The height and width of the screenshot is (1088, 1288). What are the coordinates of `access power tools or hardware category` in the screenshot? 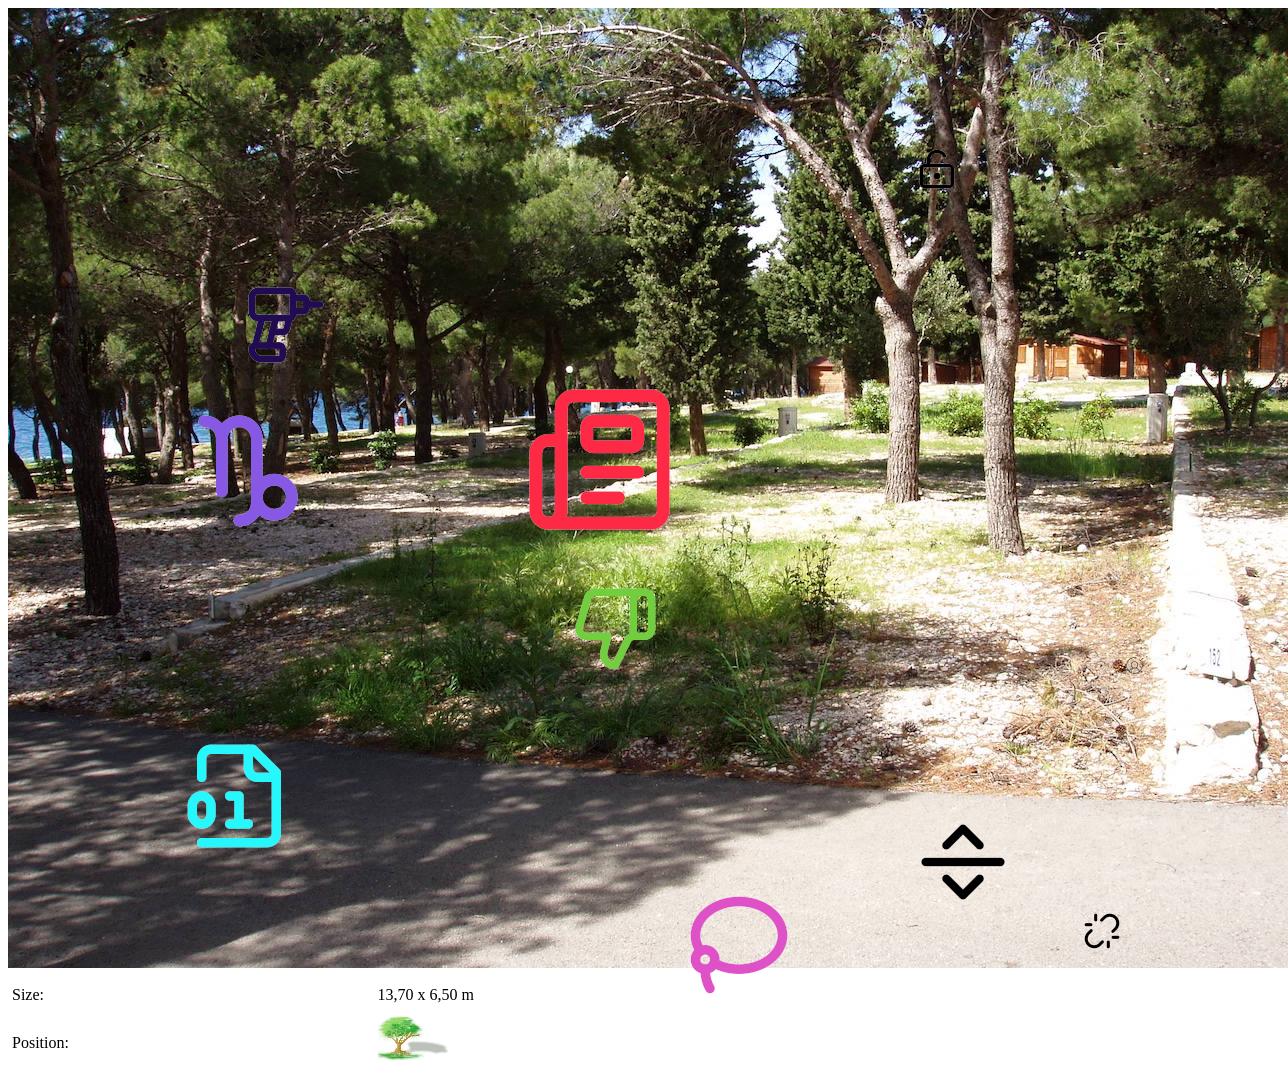 It's located at (286, 325).